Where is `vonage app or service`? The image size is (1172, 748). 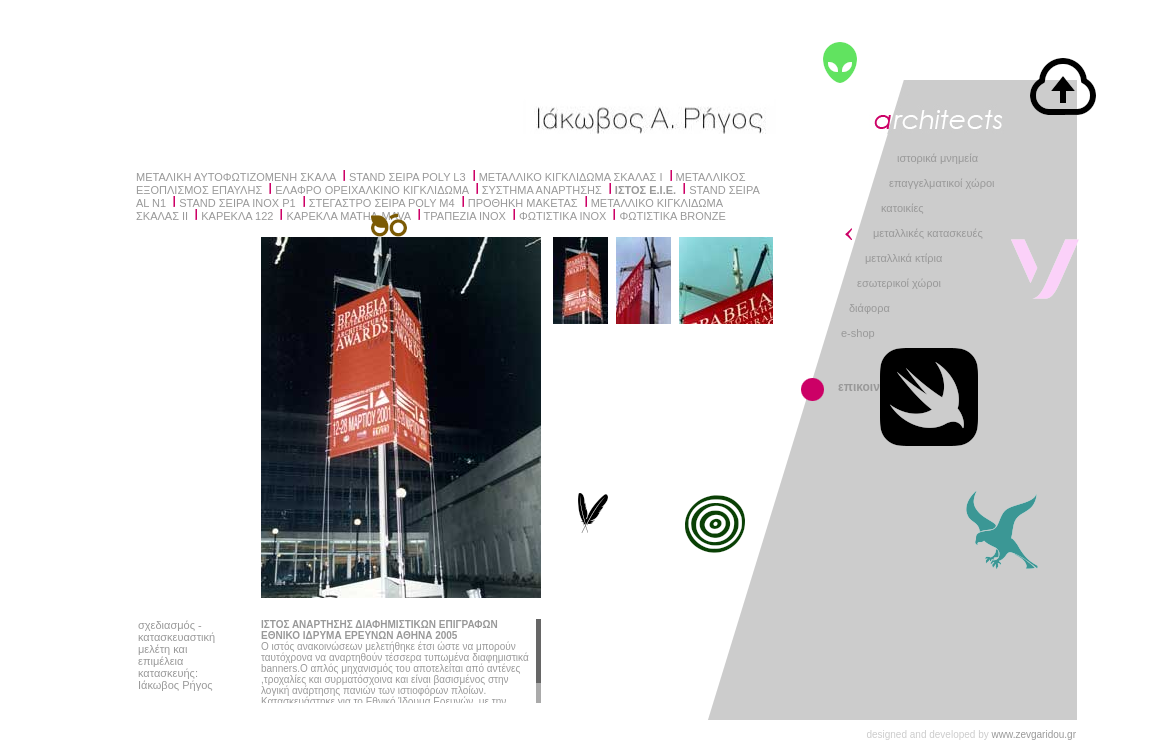 vonage app or service is located at coordinates (1045, 269).